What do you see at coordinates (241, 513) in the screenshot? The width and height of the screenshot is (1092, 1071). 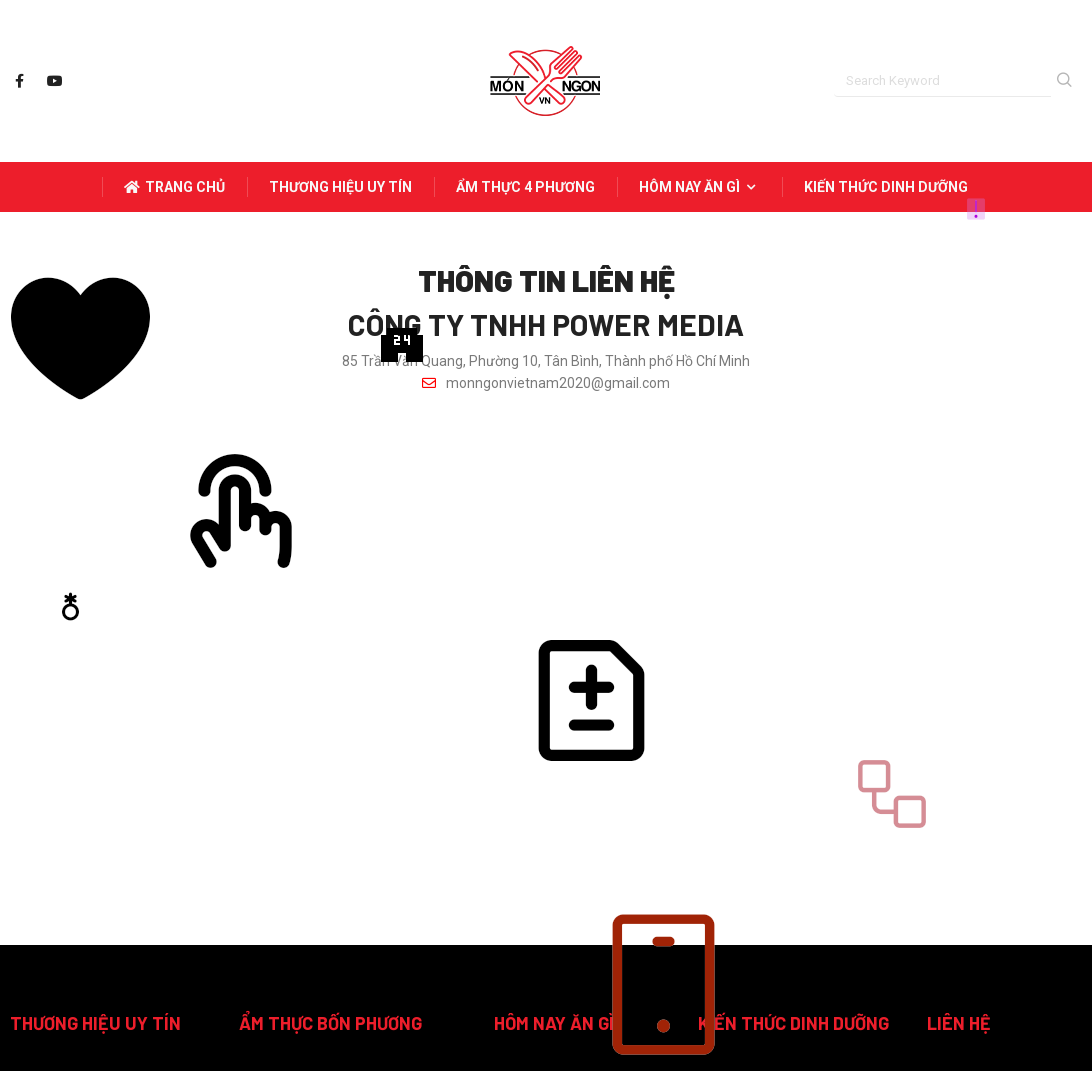 I see `tap to interact with this element` at bounding box center [241, 513].